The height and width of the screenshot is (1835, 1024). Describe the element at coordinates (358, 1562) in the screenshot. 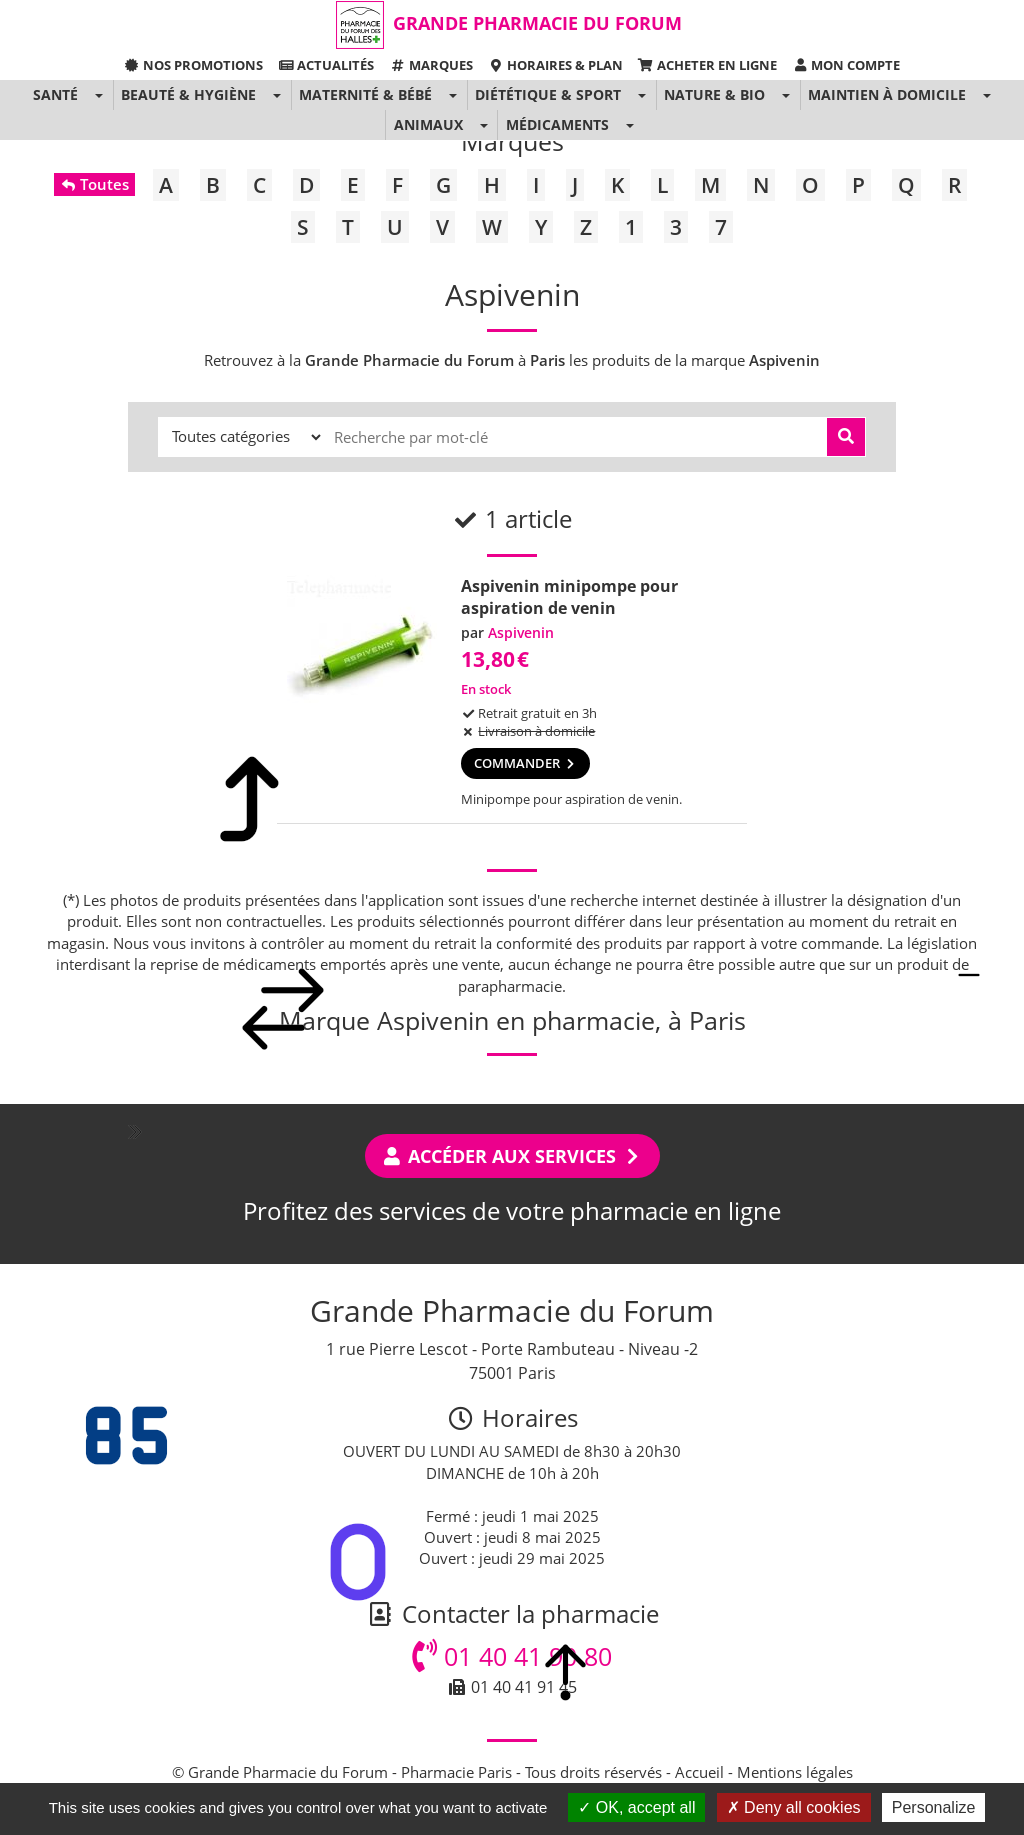

I see `indicates zero items or empty count` at that location.